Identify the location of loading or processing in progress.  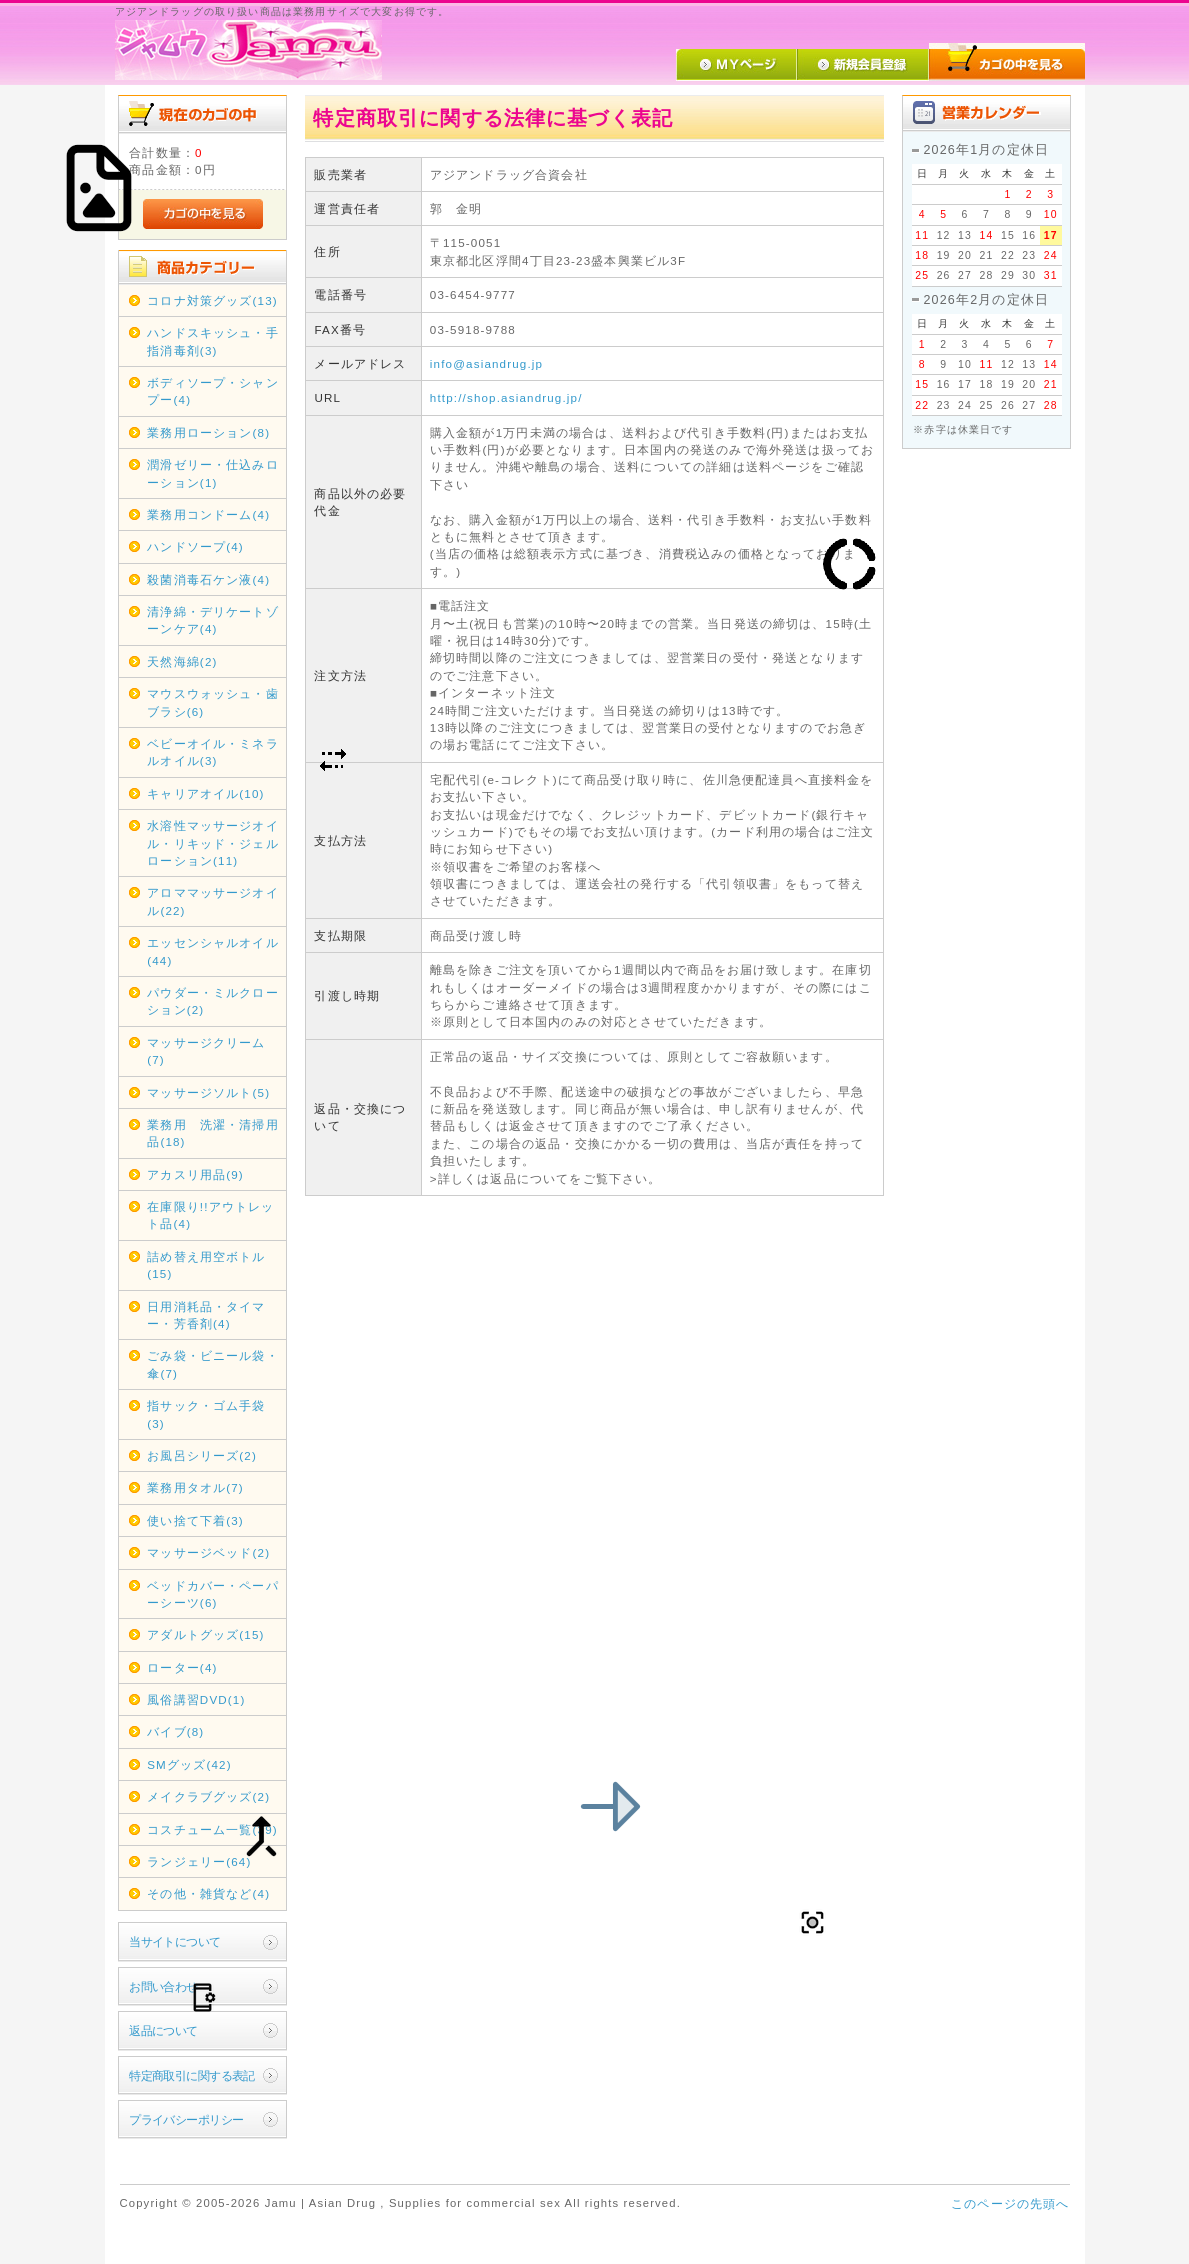
(850, 564).